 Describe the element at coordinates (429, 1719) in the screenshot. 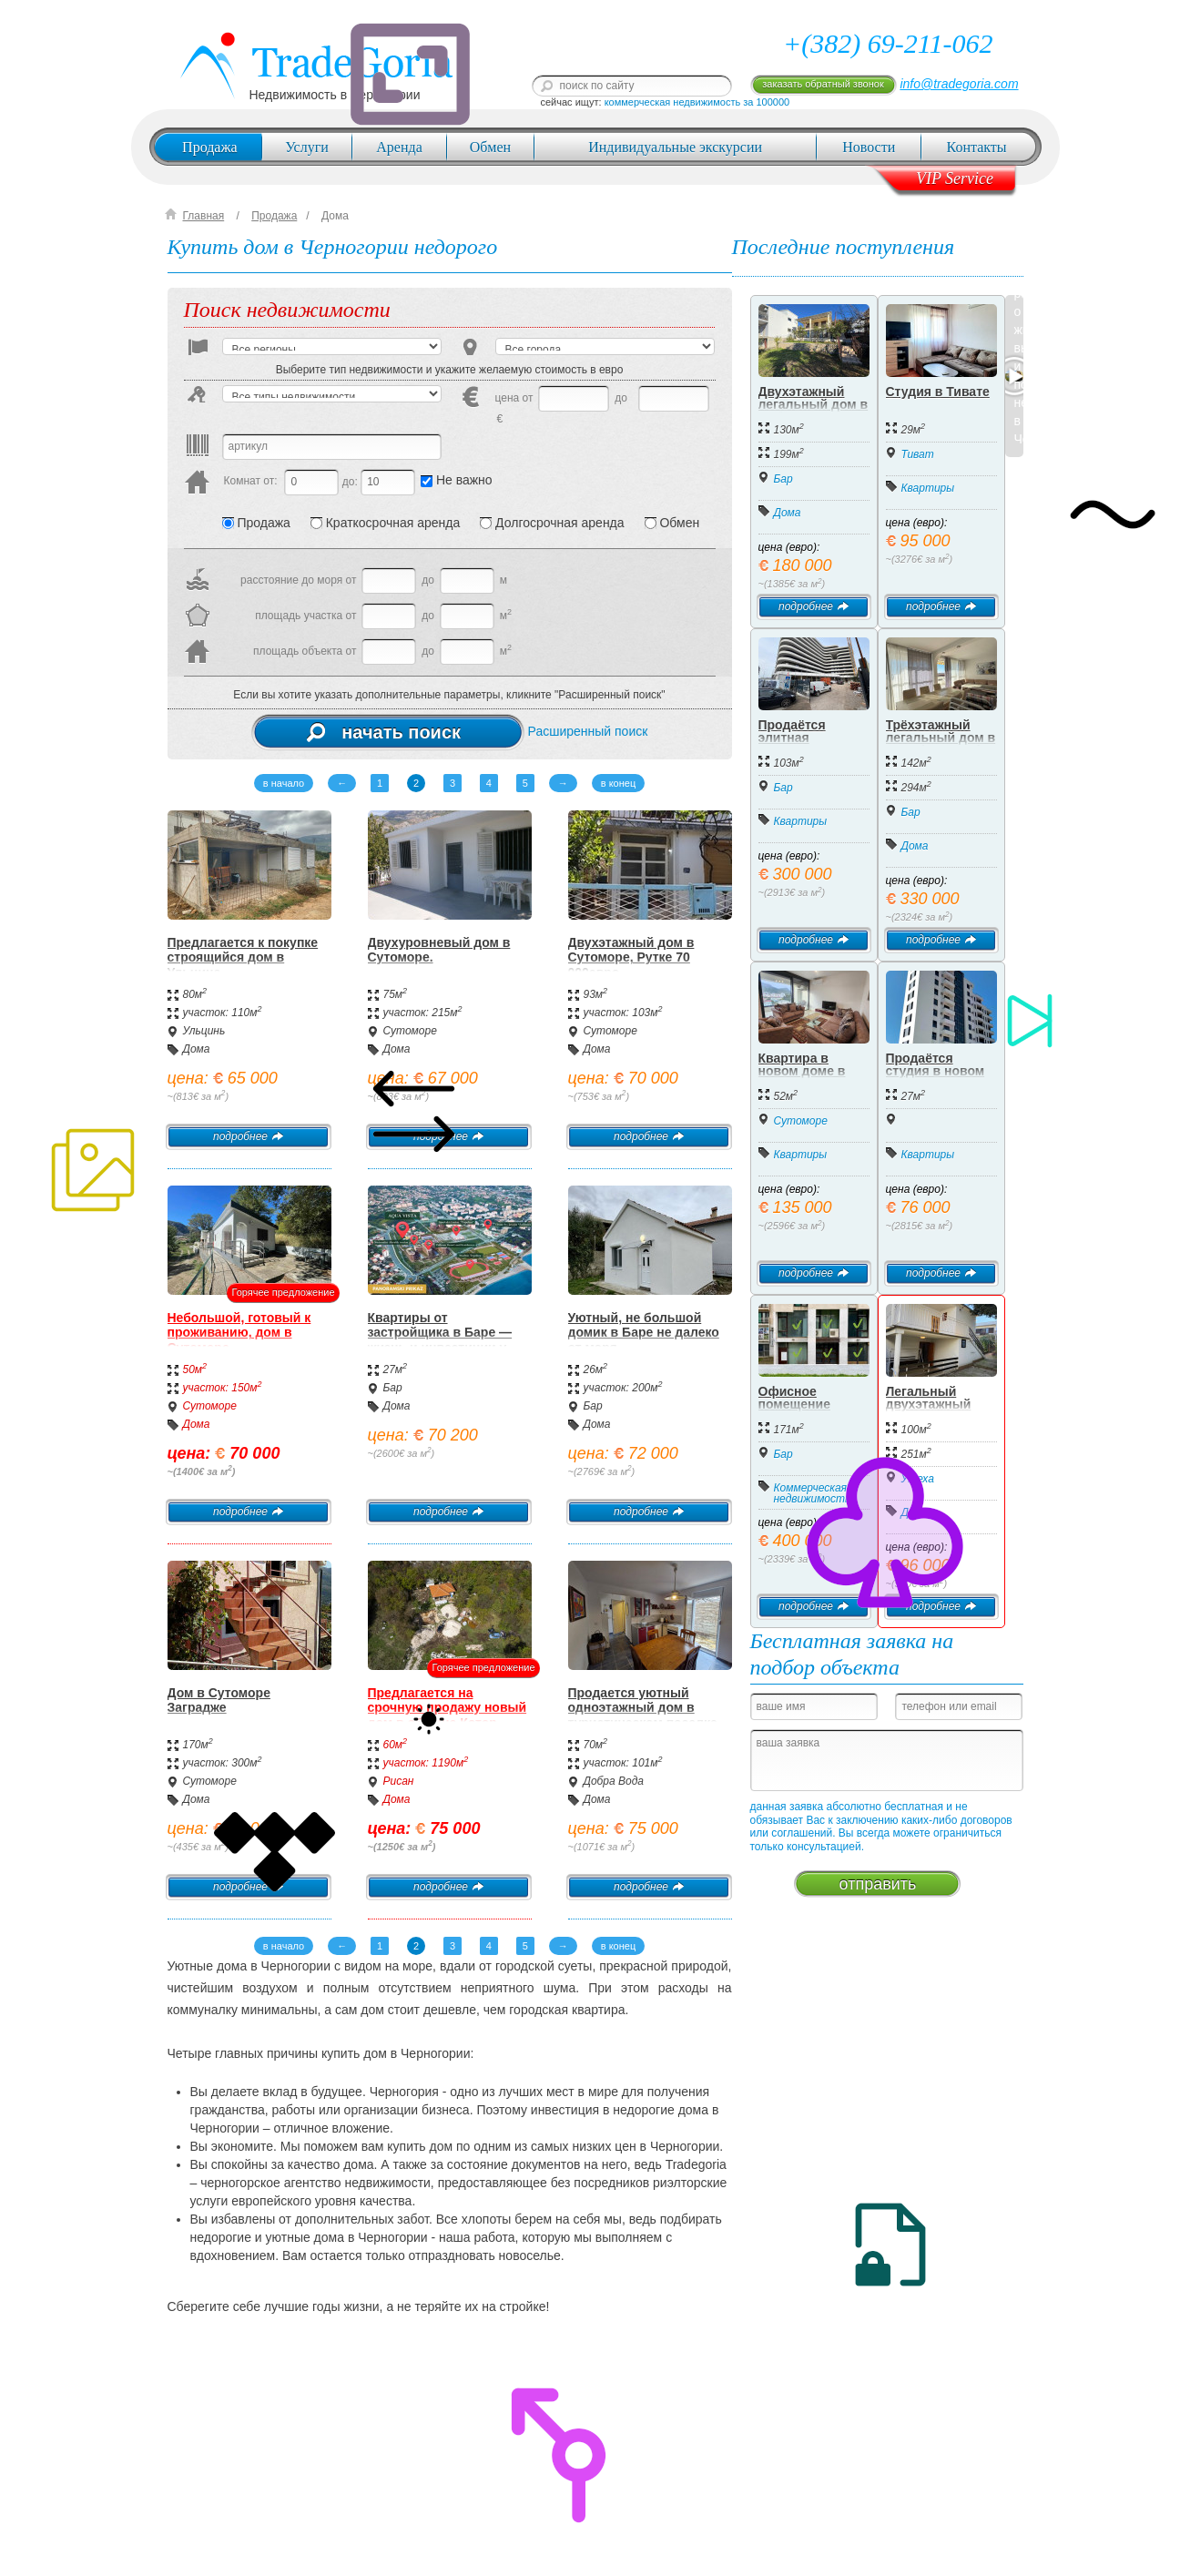

I see `switch to light mode` at that location.